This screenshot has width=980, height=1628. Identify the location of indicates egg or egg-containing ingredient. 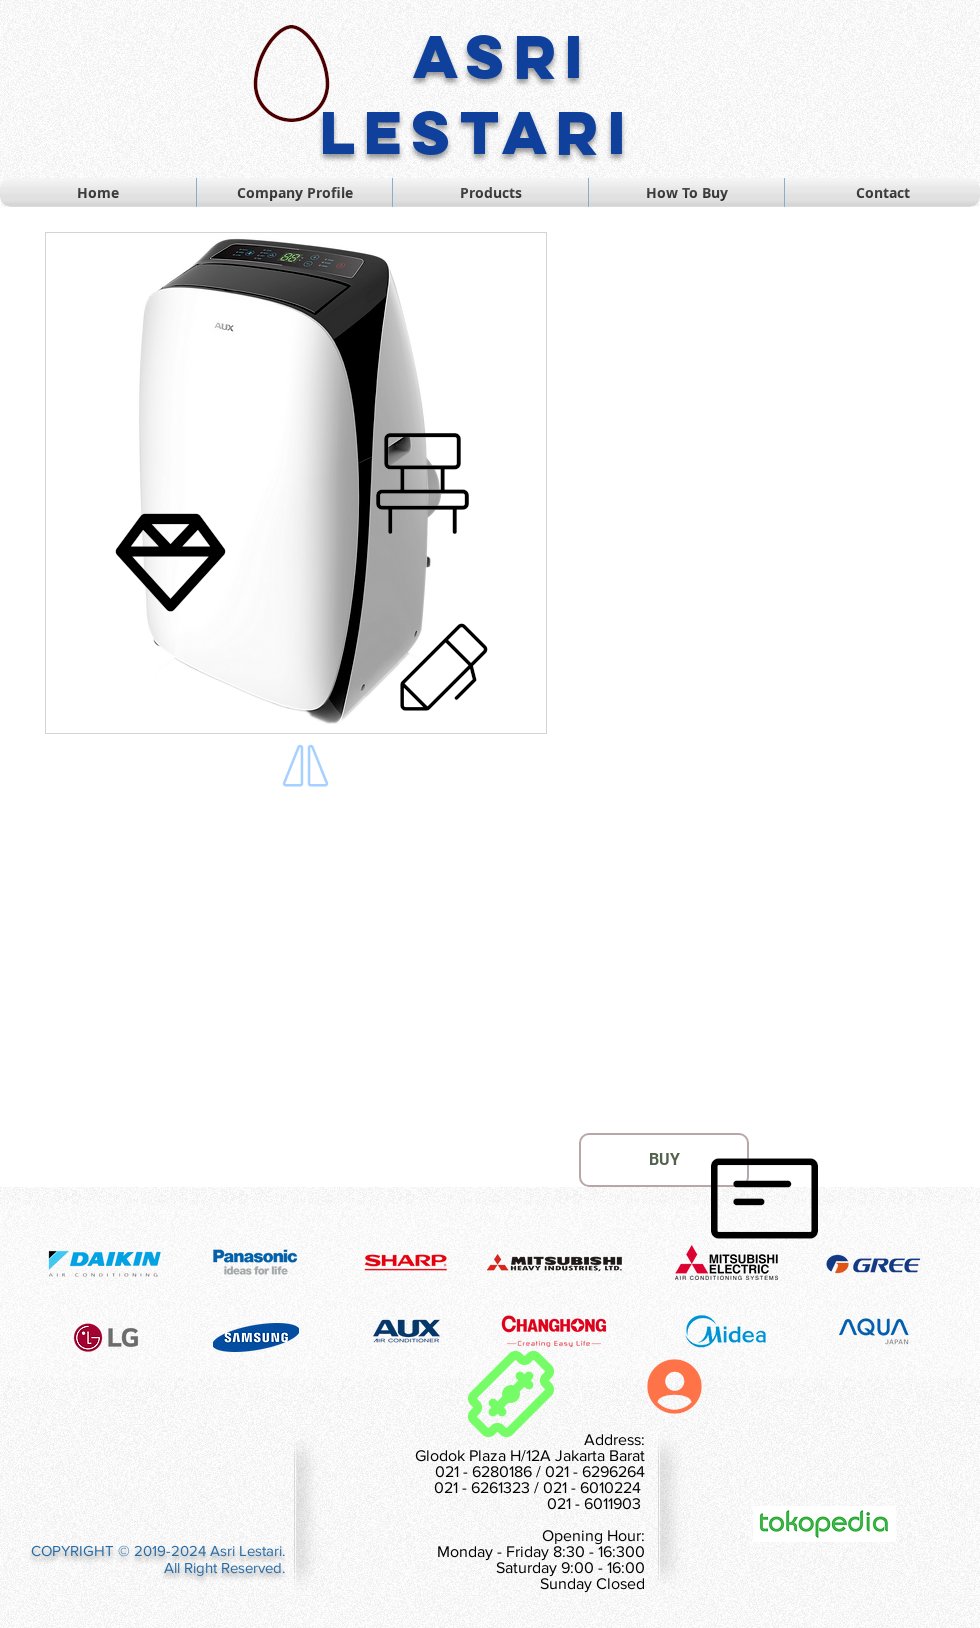
(291, 73).